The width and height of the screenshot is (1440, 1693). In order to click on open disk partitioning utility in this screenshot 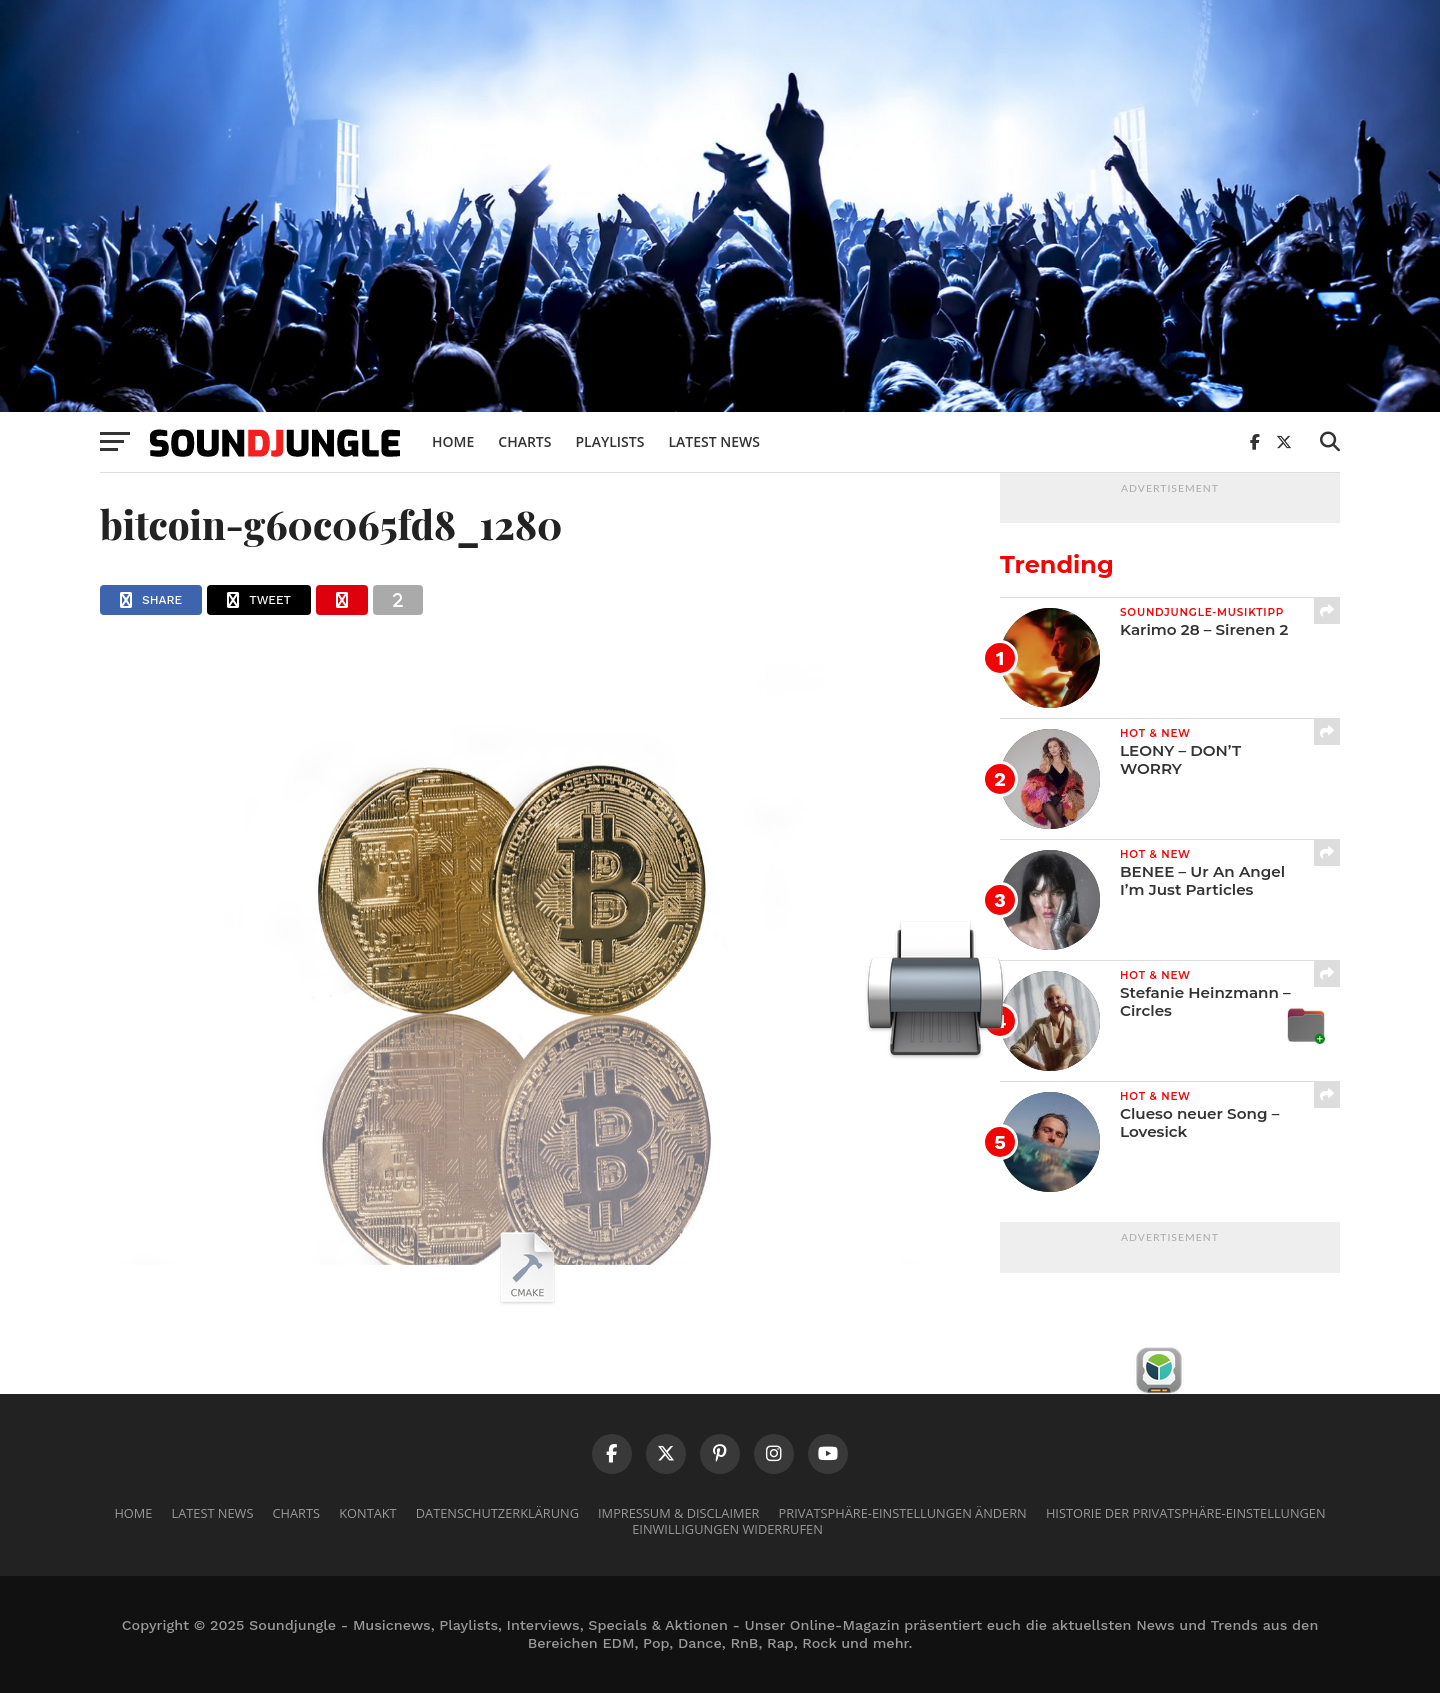, I will do `click(1159, 1371)`.